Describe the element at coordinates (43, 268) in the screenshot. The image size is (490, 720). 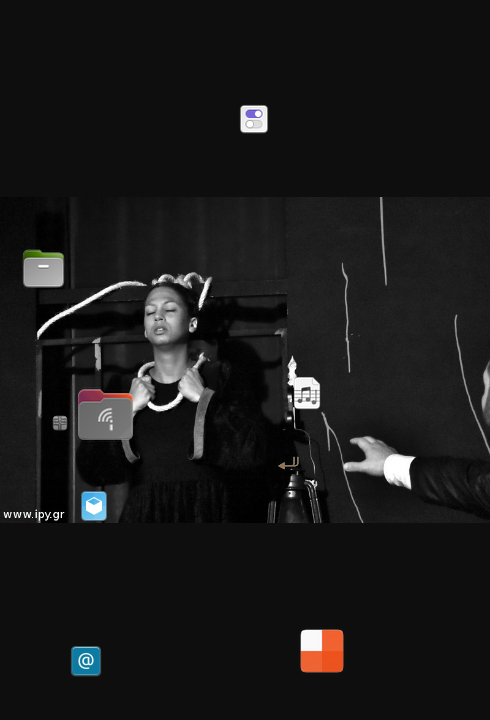
I see `open the file manager application` at that location.